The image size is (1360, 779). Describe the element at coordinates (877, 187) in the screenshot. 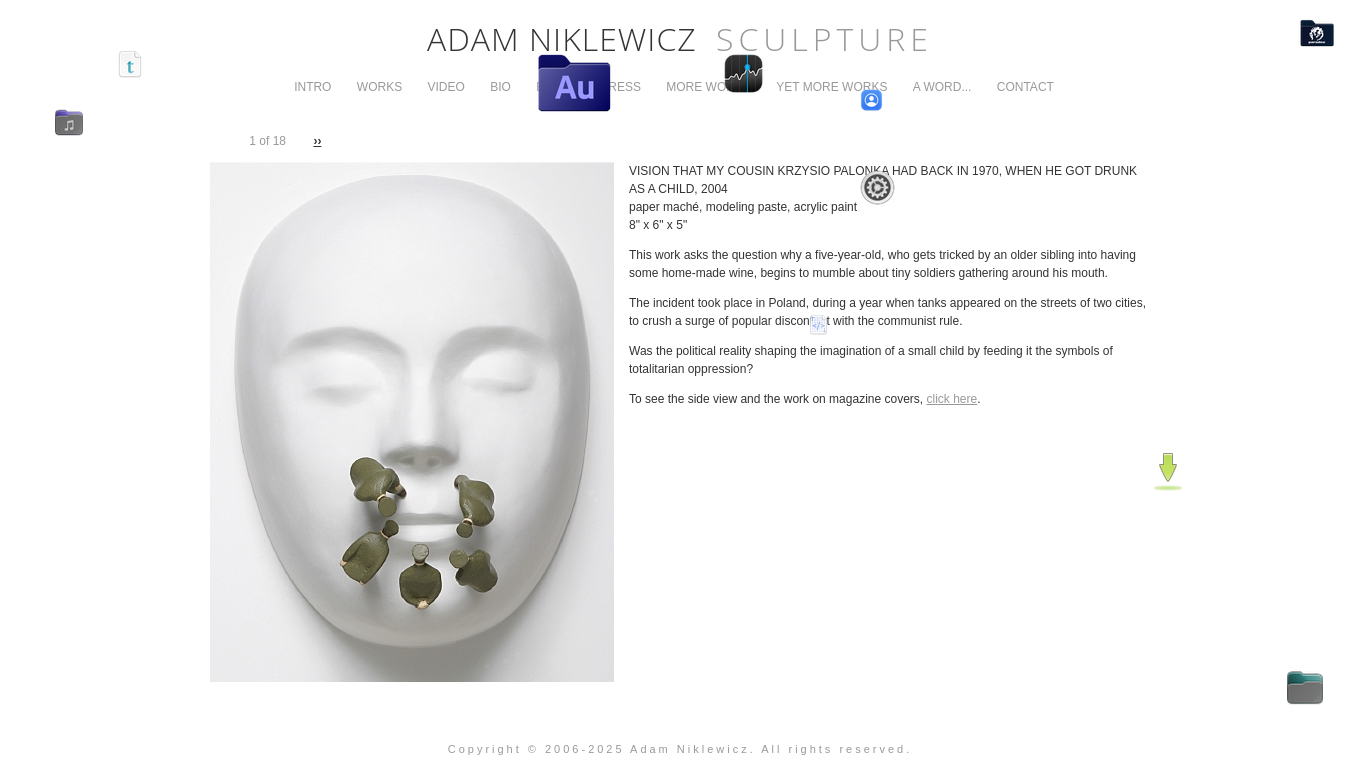

I see `open system settings` at that location.